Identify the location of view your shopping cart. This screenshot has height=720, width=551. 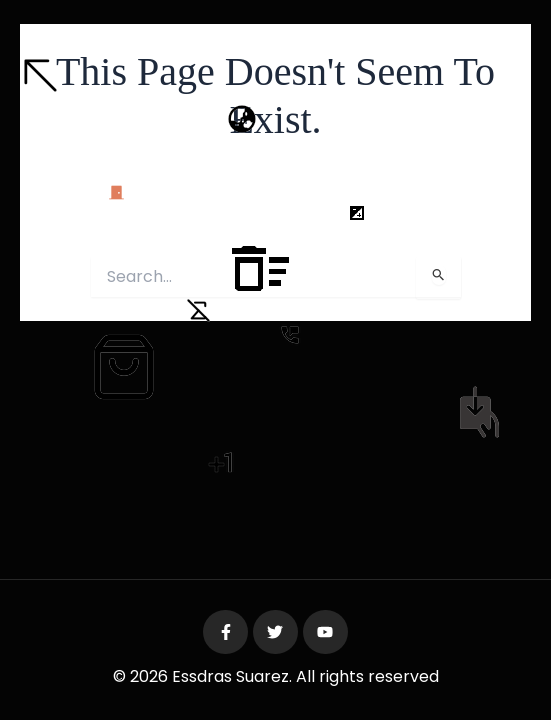
(124, 367).